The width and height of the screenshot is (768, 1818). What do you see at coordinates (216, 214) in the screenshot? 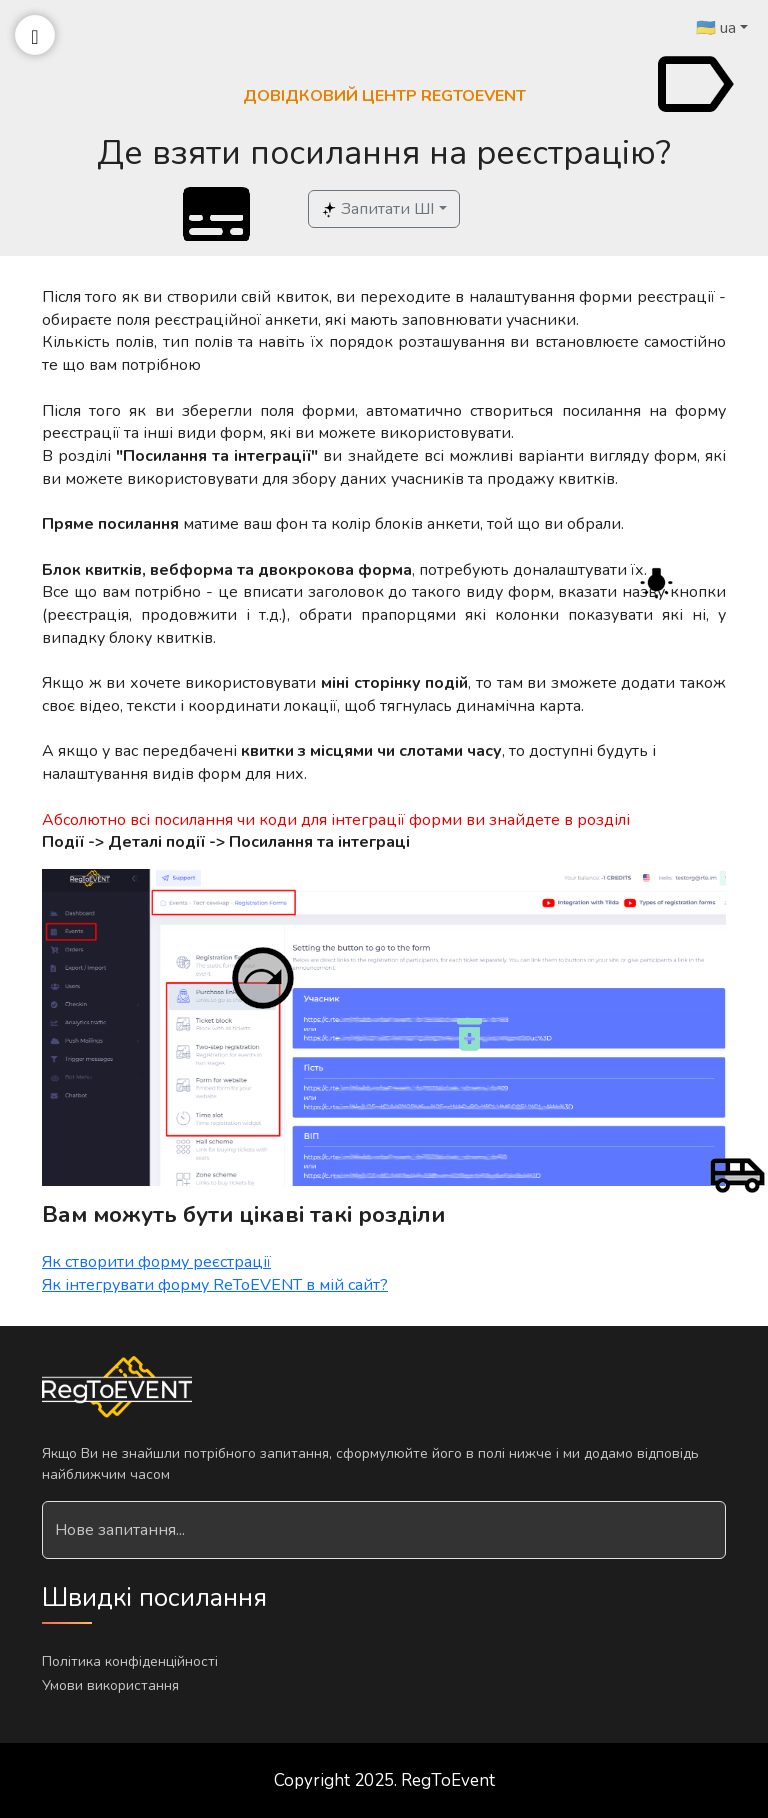
I see `enable subtitles or closed captions` at bounding box center [216, 214].